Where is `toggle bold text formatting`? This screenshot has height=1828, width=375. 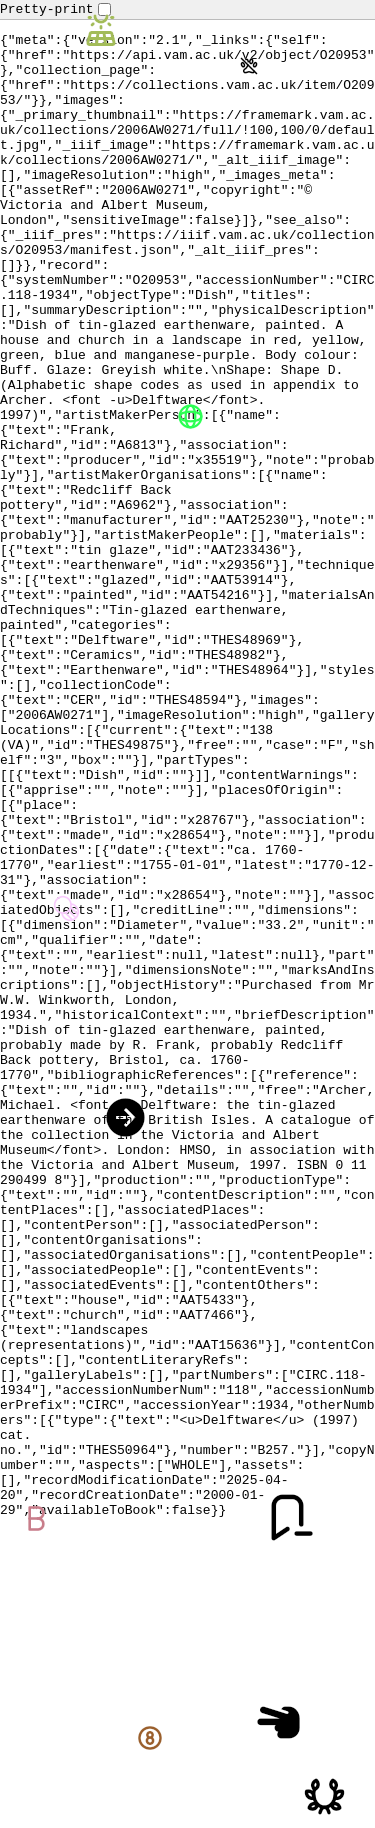
toggle bold text formatting is located at coordinates (36, 1518).